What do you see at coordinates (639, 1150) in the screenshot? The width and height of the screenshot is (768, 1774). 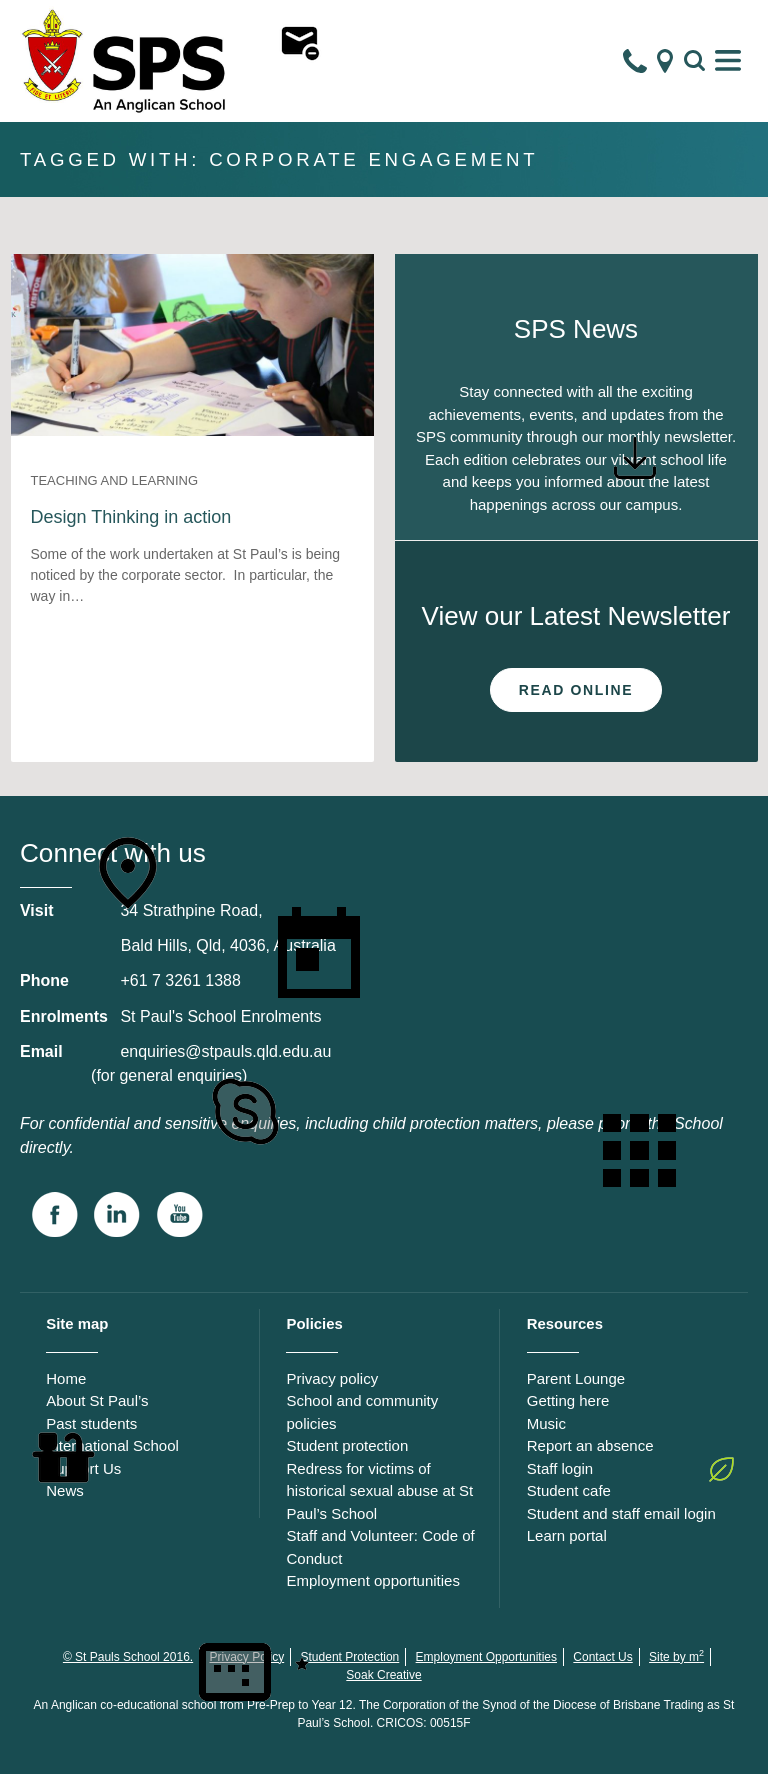 I see `open the app drawer or launcher` at bounding box center [639, 1150].